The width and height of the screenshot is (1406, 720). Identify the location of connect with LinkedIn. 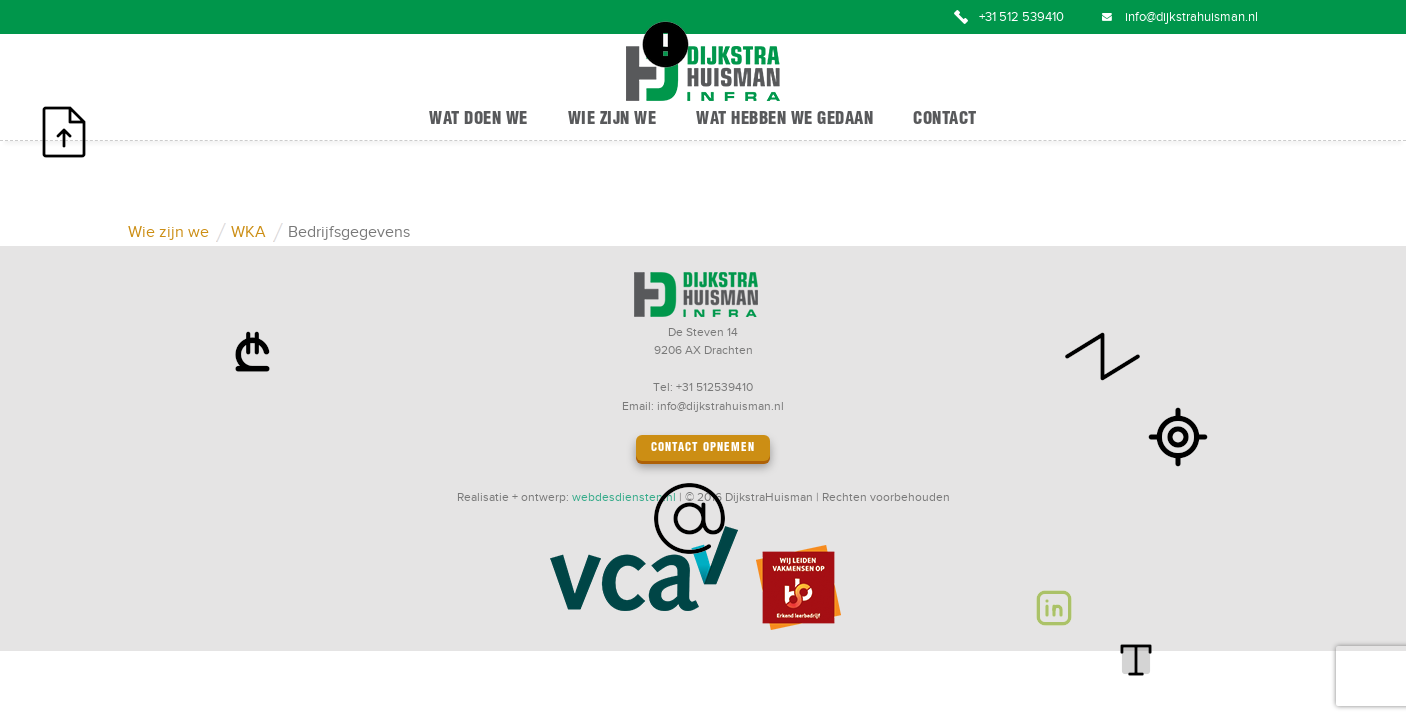
(1054, 608).